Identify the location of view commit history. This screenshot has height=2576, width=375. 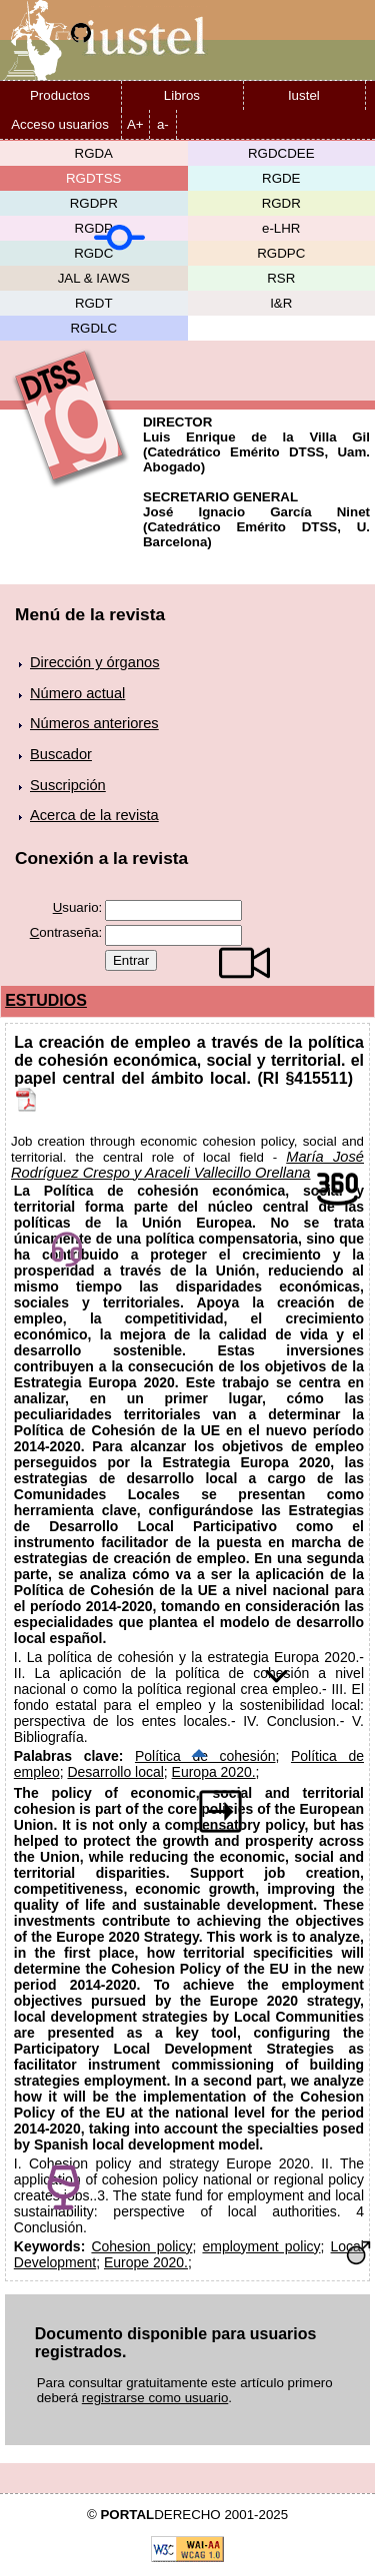
(119, 238).